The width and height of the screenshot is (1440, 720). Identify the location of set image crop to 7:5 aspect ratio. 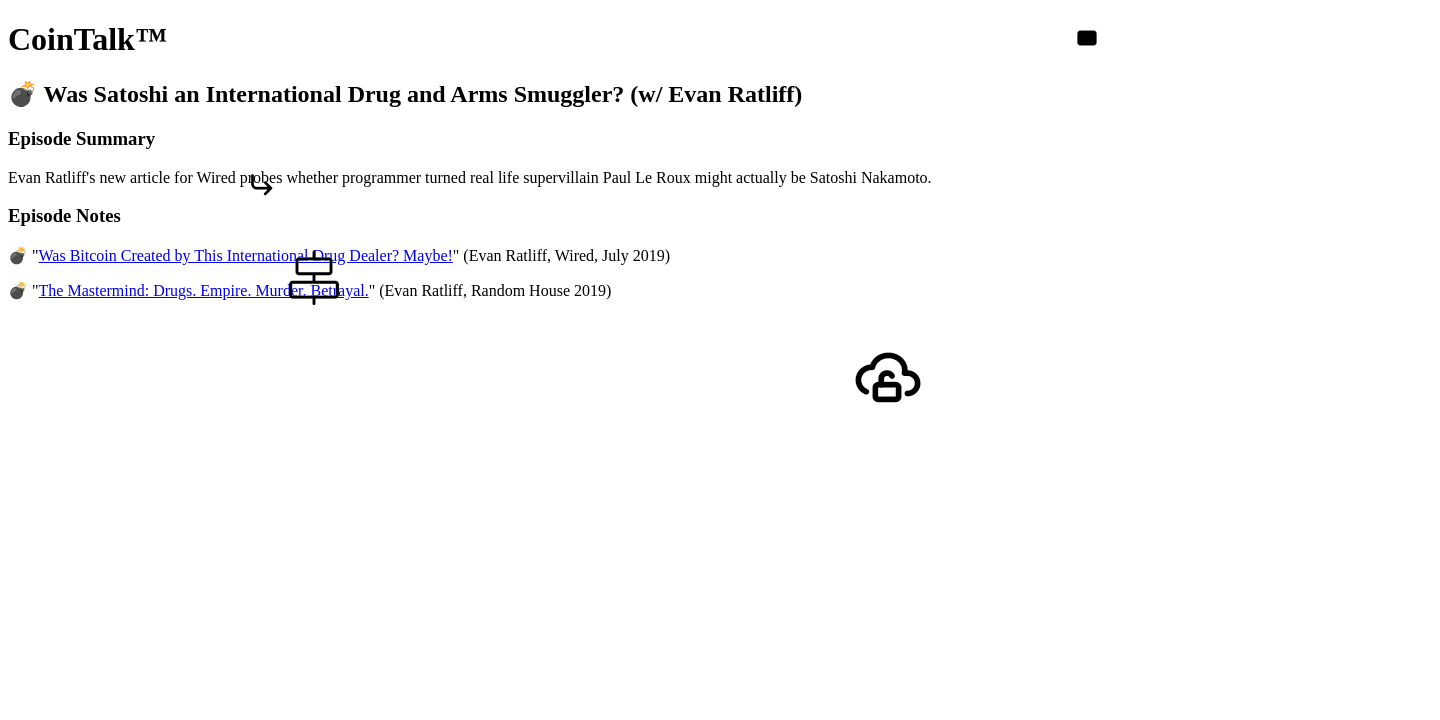
(1087, 38).